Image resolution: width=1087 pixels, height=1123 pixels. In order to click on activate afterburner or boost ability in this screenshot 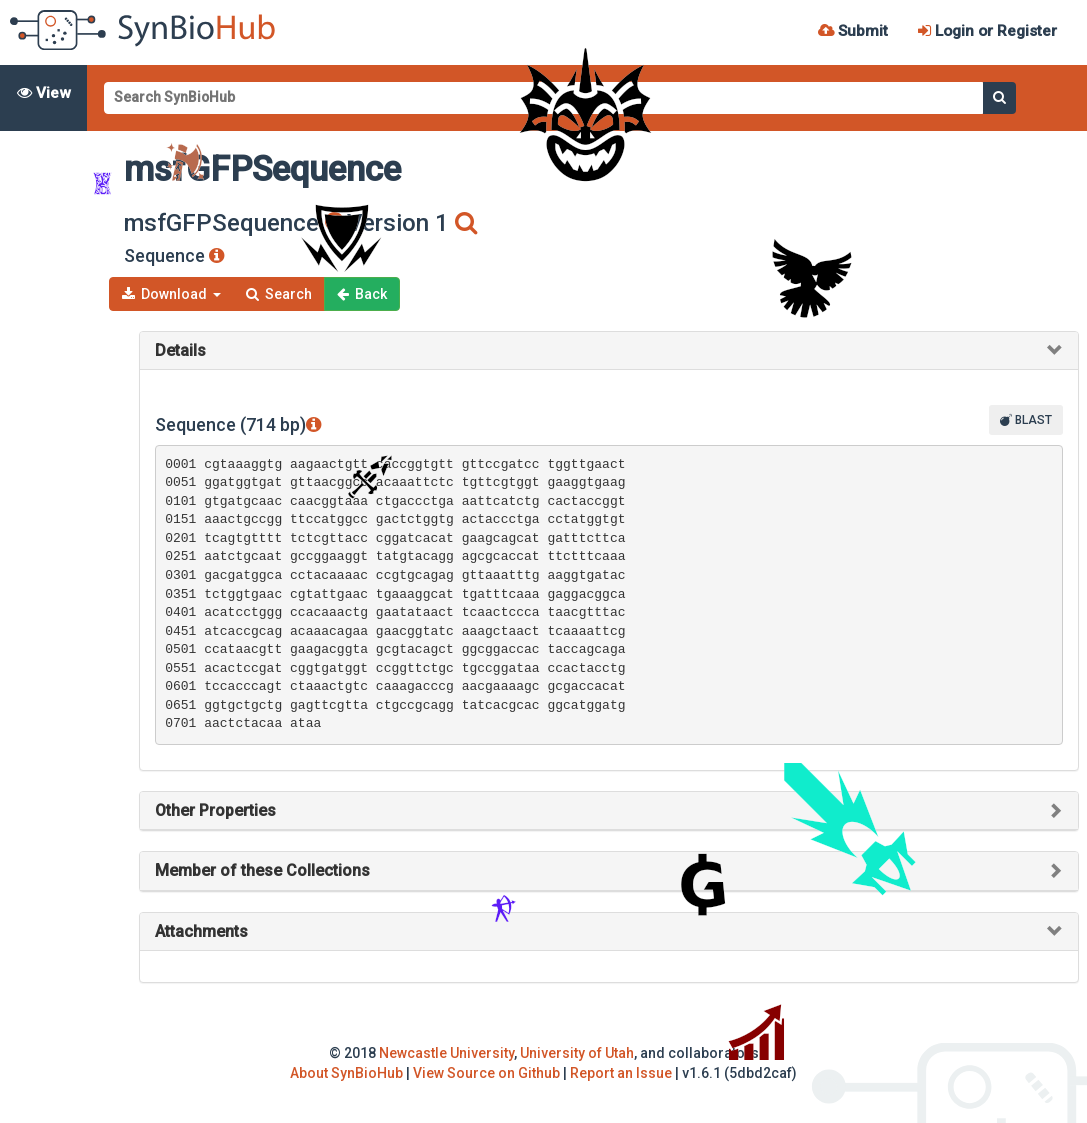, I will do `click(851, 830)`.